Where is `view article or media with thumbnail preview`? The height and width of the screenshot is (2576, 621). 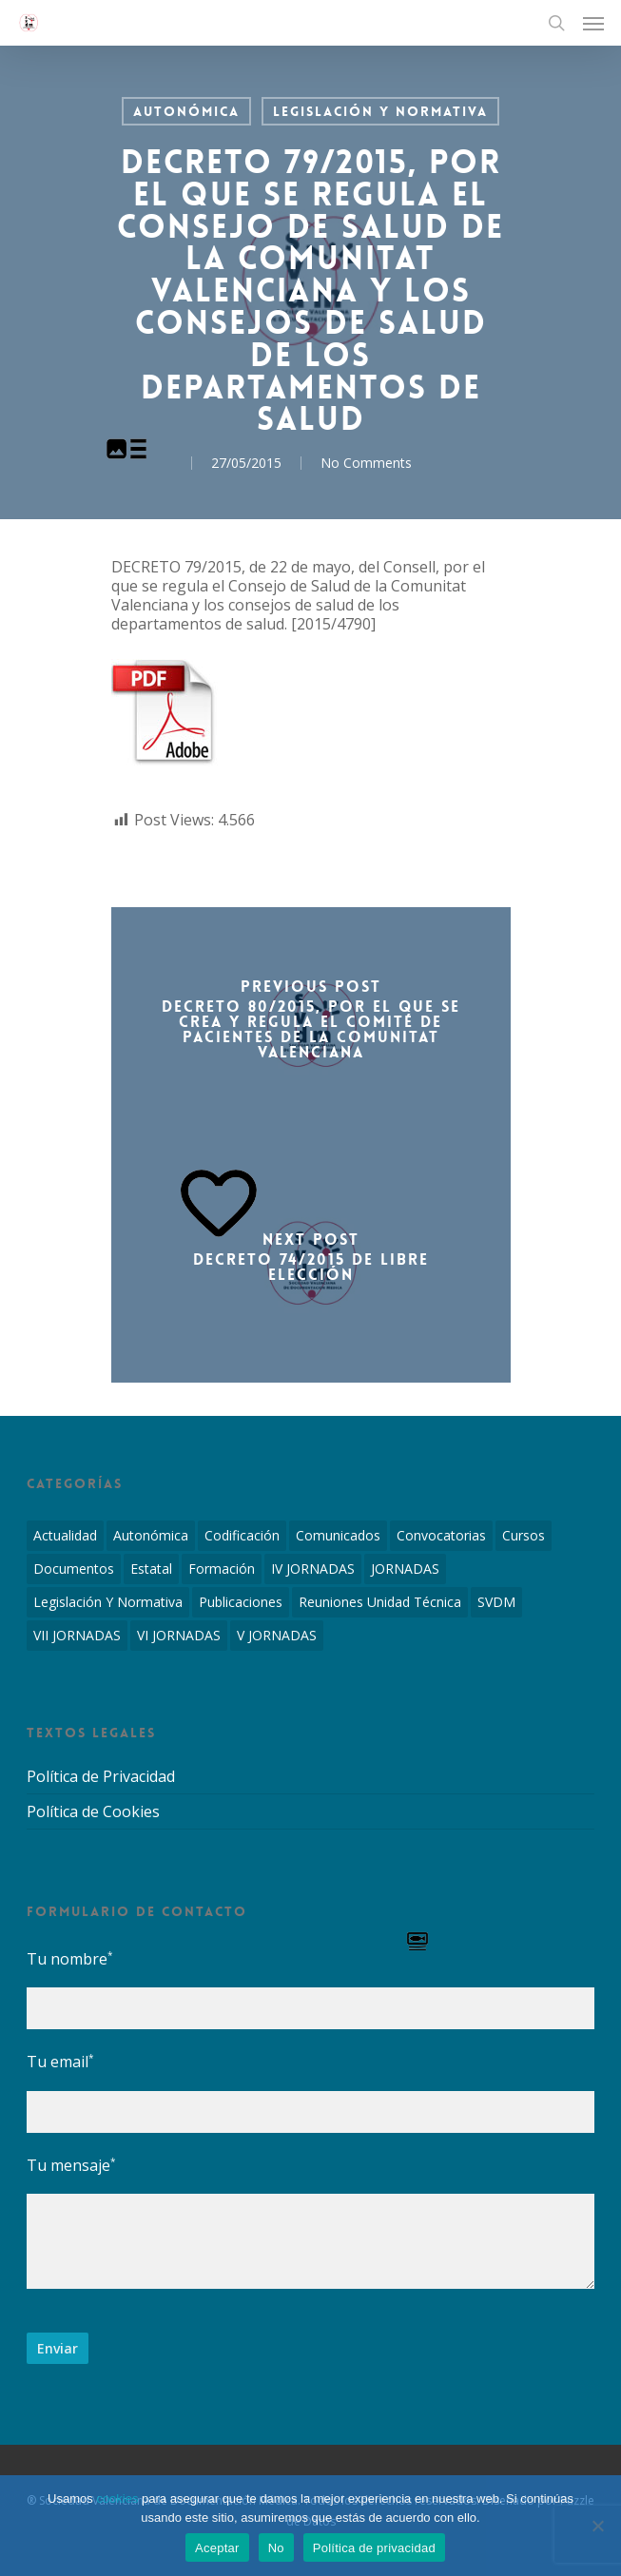 view article or media with thumbnail preview is located at coordinates (126, 449).